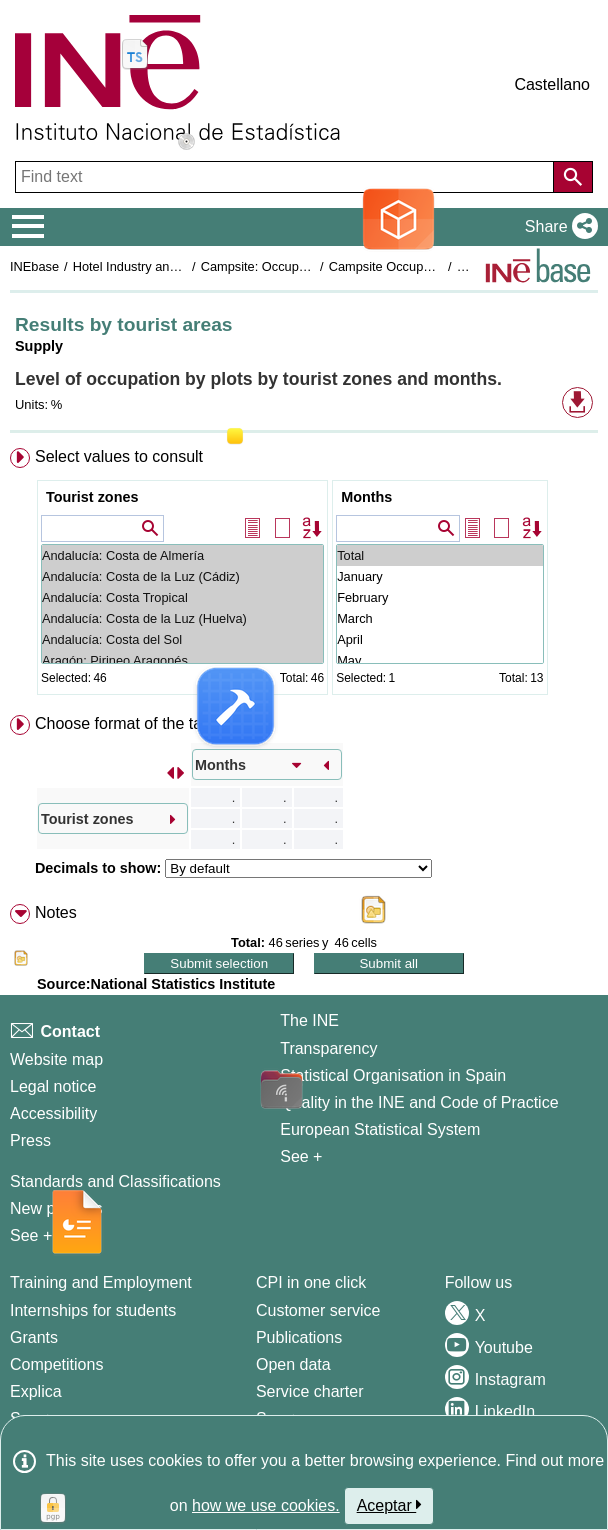 This screenshot has height=1530, width=608. What do you see at coordinates (135, 54) in the screenshot?
I see `a typescript source code file` at bounding box center [135, 54].